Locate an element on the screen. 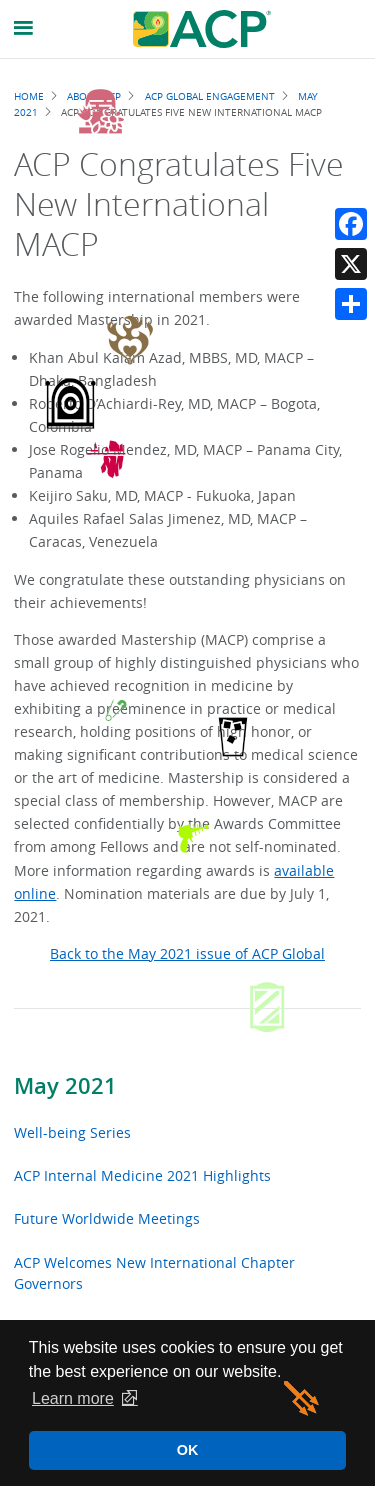 This screenshot has width=375, height=1486. access music or audio player is located at coordinates (70, 403).